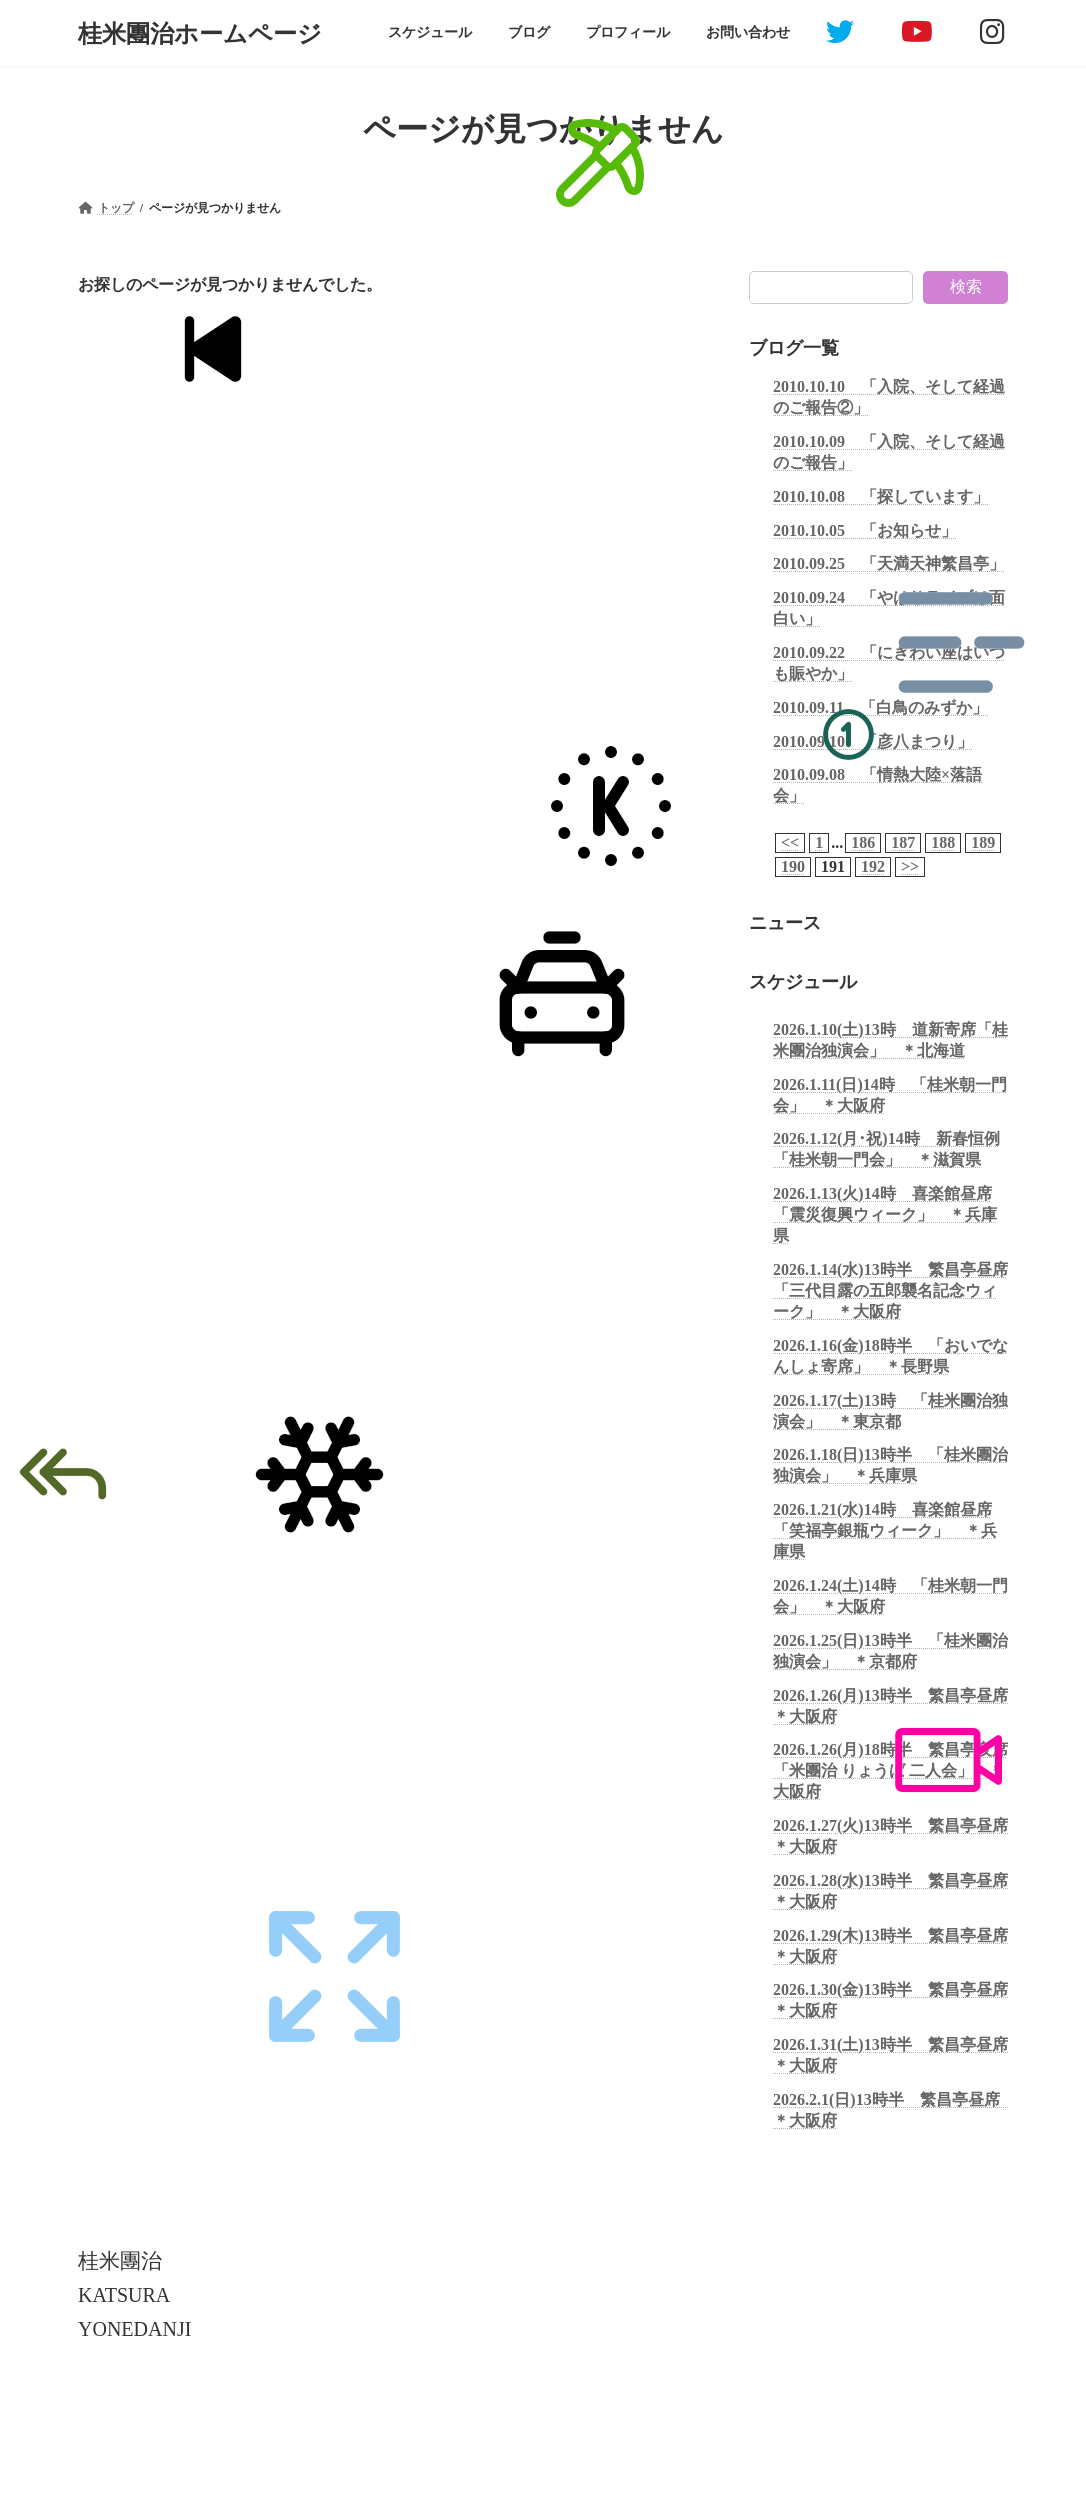 The image size is (1086, 2502). What do you see at coordinates (848, 734) in the screenshot?
I see `indicates the first step in a process or tutorial` at bounding box center [848, 734].